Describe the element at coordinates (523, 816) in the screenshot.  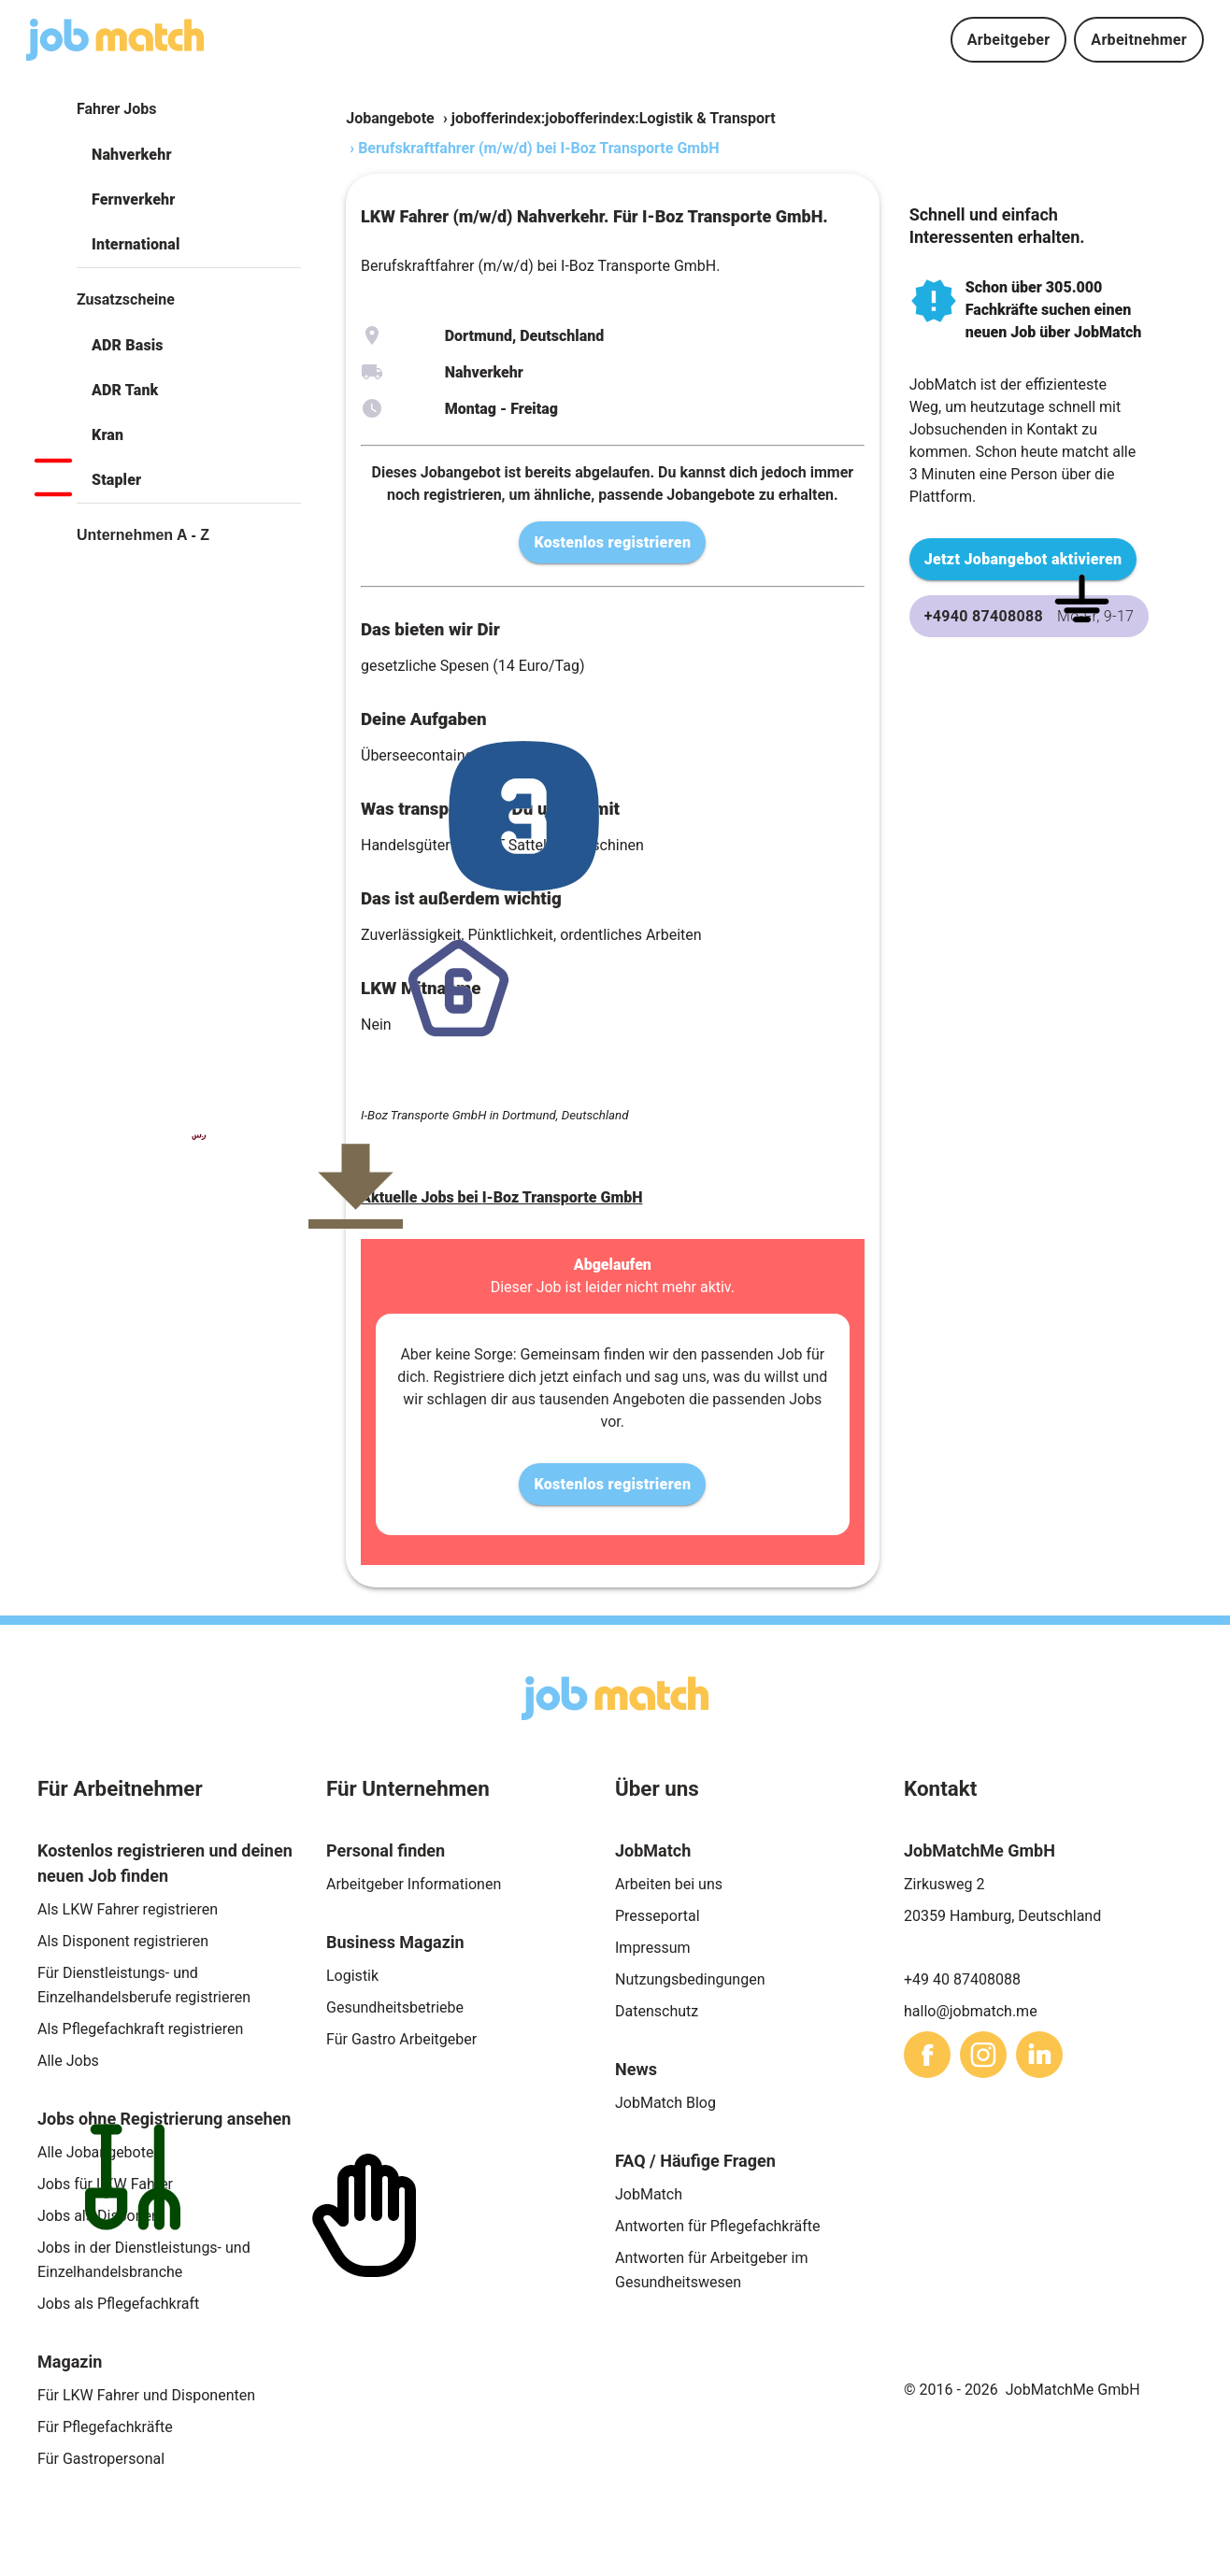
I see `indicates step 3 in a multi-step process` at that location.